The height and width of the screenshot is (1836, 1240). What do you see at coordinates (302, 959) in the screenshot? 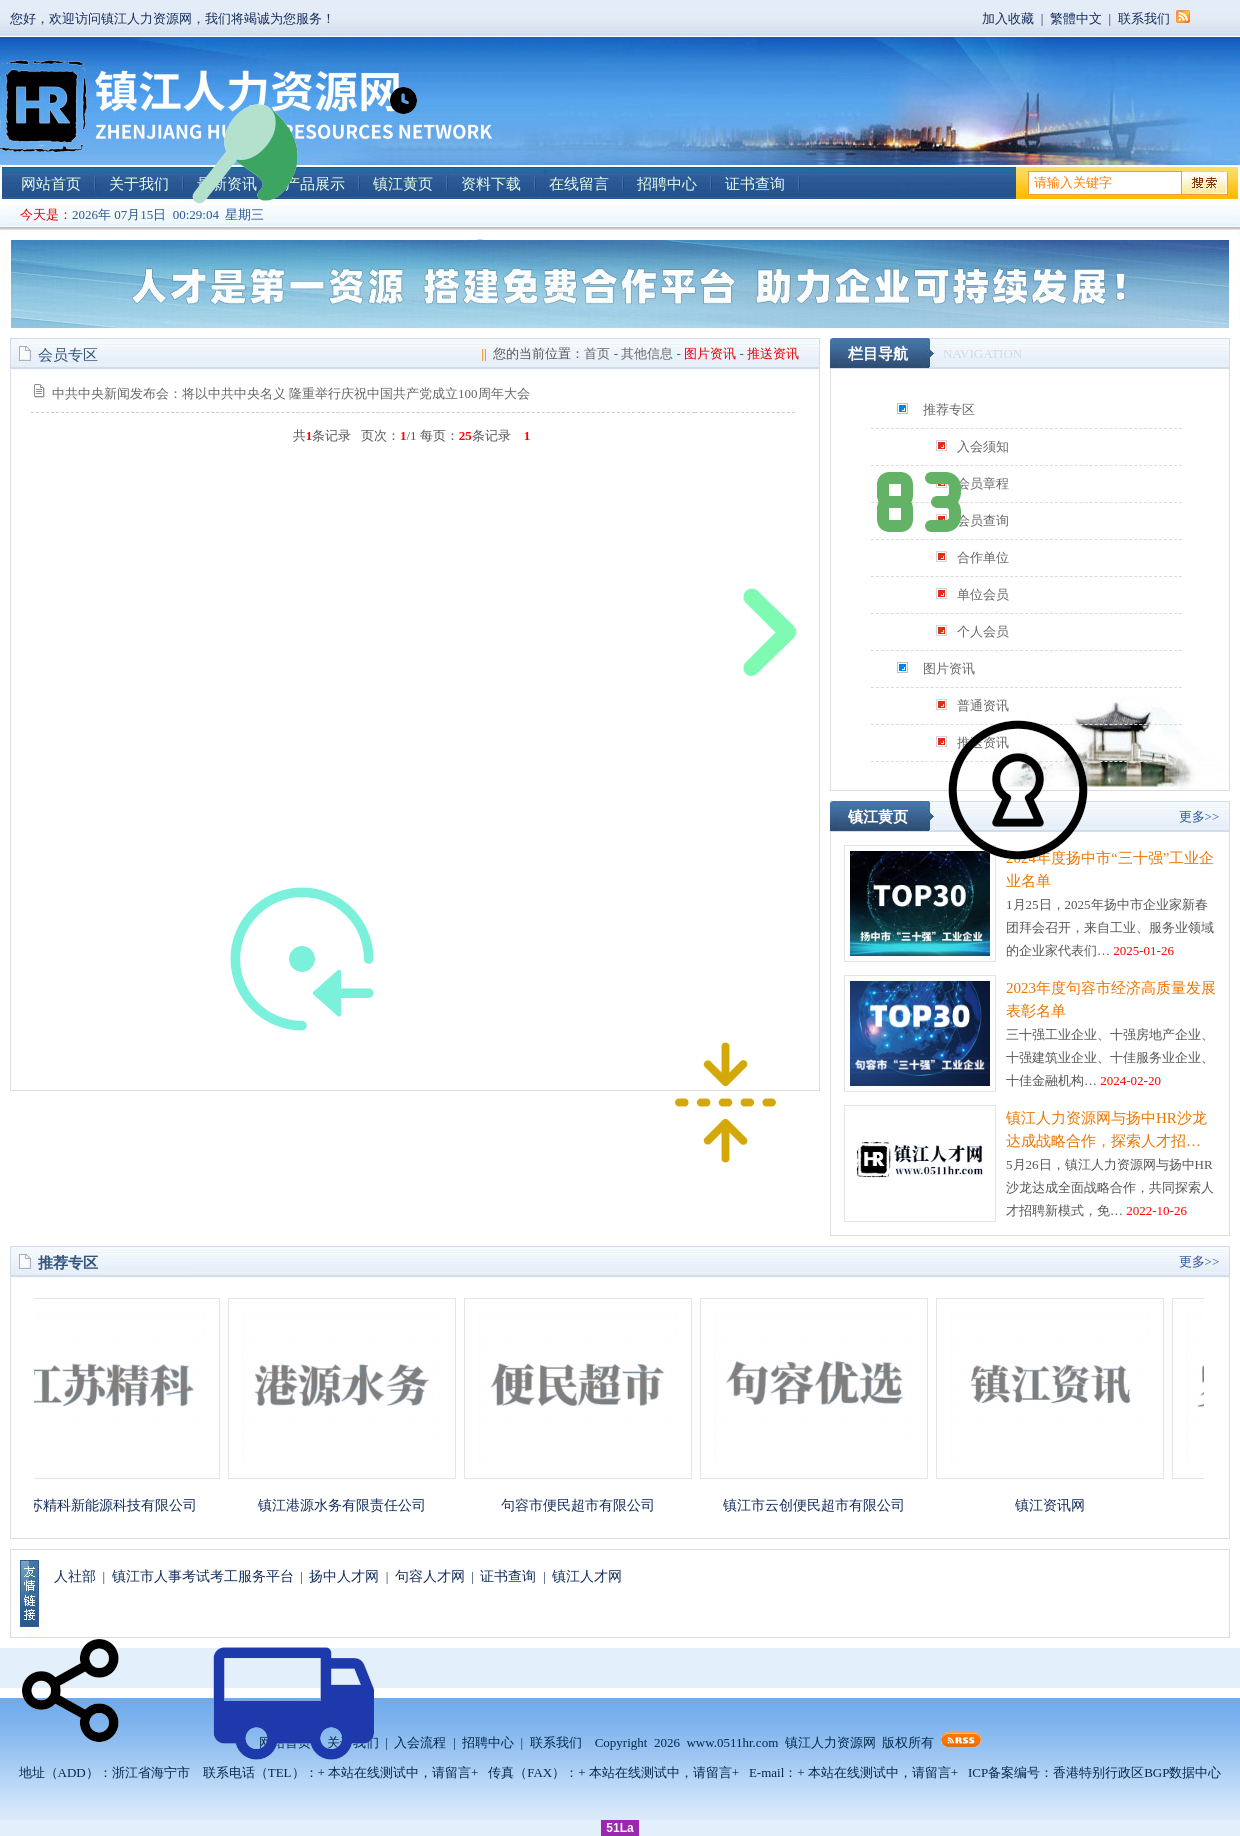
I see `indicates an issue is tracked by another issue` at bounding box center [302, 959].